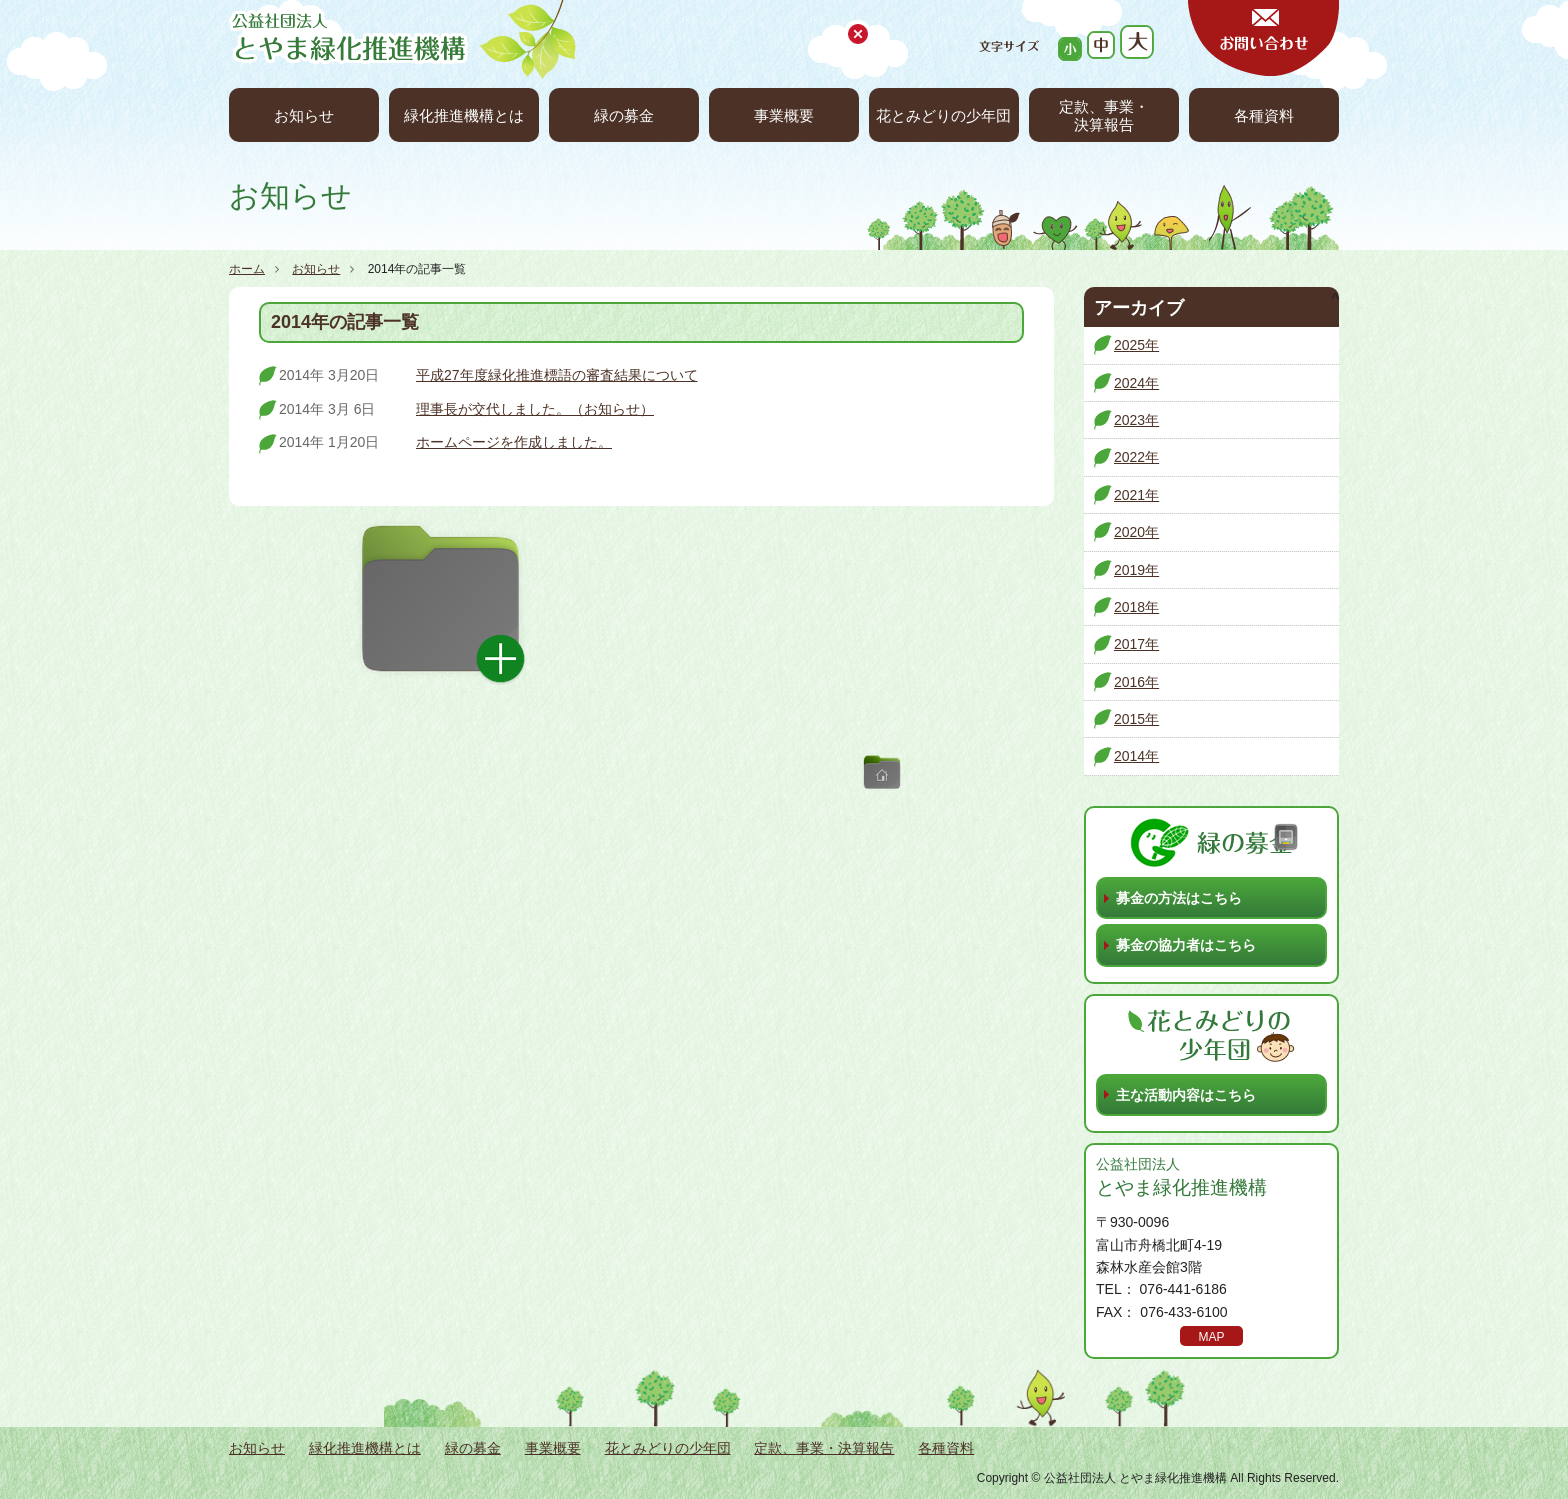 The image size is (1568, 1499). I want to click on cancel or stop the current action, so click(858, 34).